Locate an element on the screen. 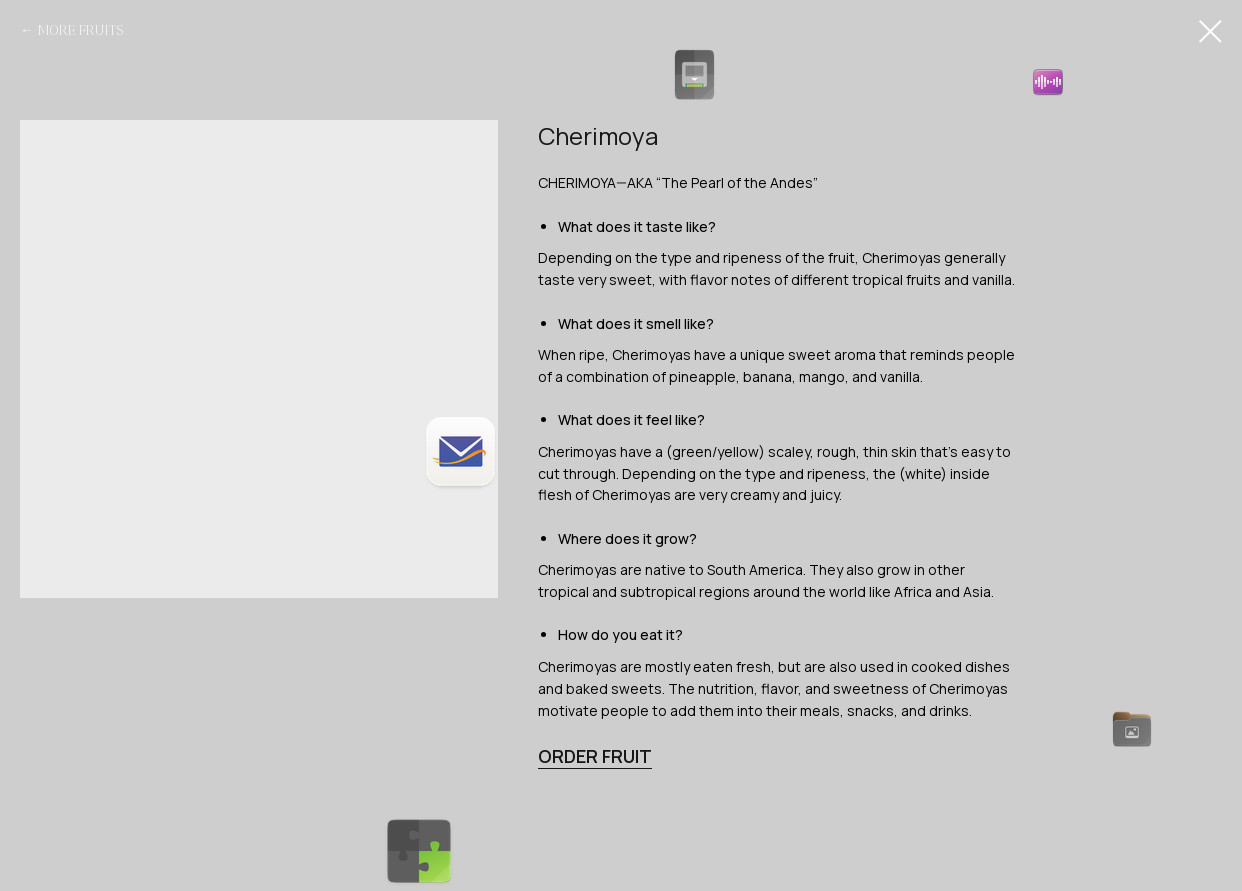 This screenshot has width=1242, height=891. open gnome shell extensions manager is located at coordinates (419, 851).